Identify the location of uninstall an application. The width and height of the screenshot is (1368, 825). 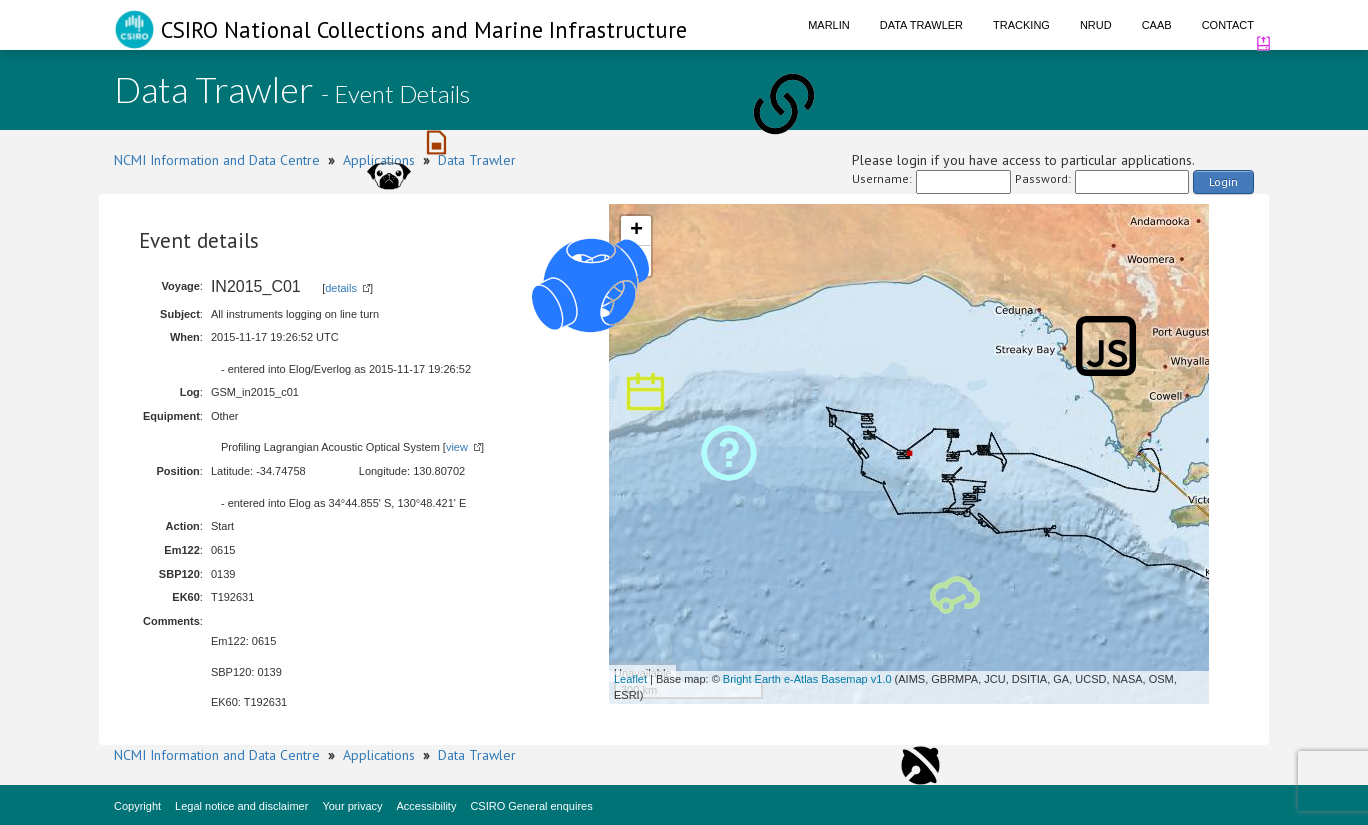
(1263, 43).